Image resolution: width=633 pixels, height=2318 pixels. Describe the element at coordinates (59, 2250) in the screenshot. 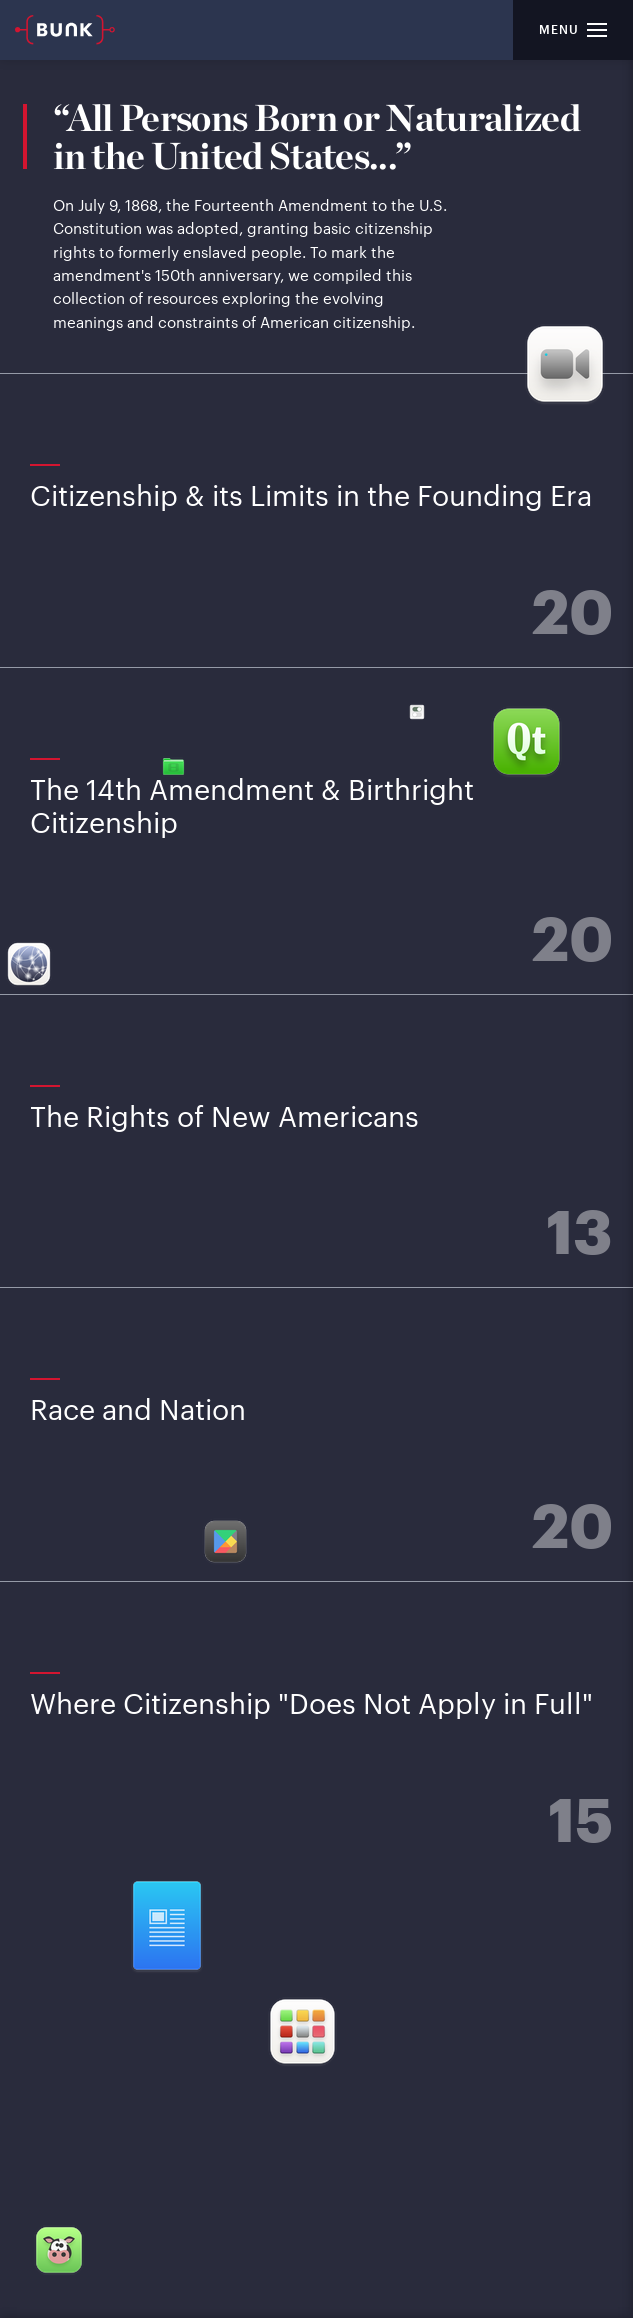

I see `open the calf audio plugin suite` at that location.